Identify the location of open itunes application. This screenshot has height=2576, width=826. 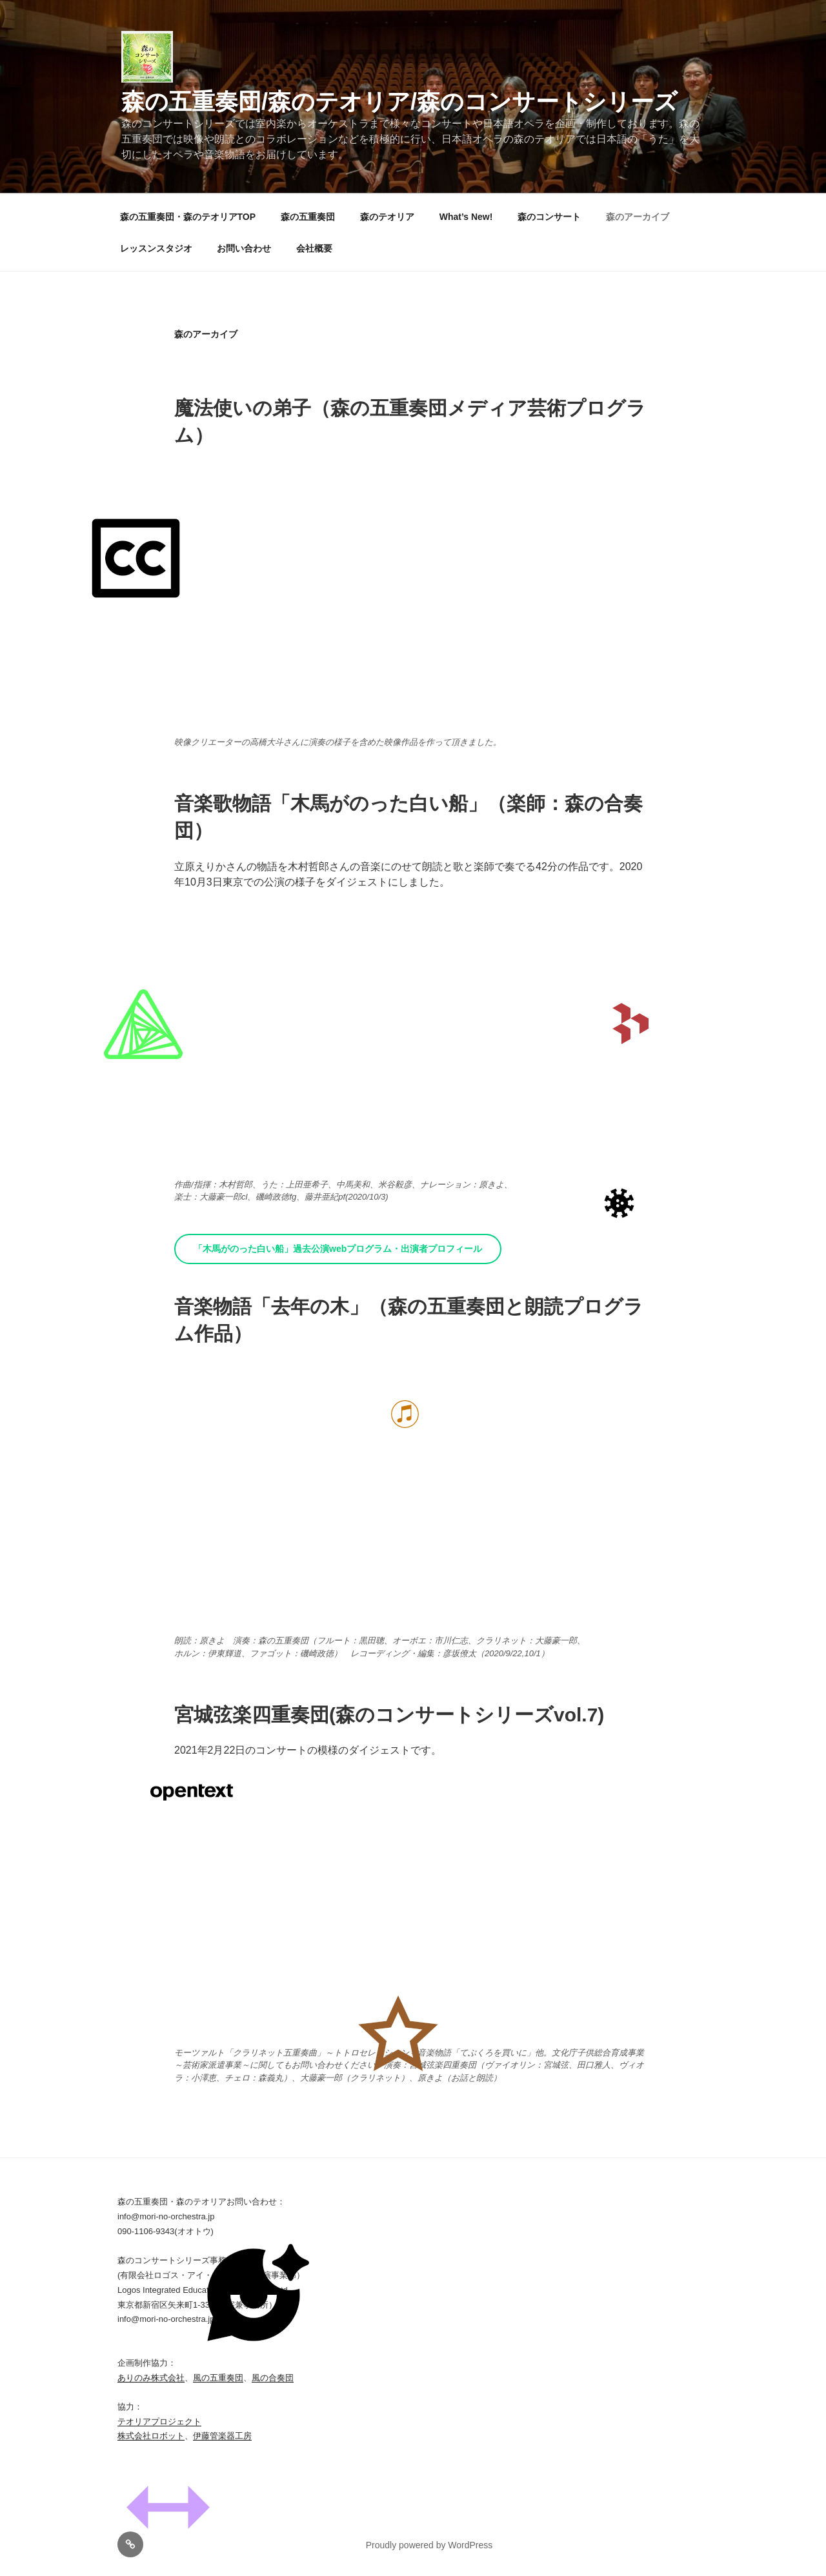
(405, 1414).